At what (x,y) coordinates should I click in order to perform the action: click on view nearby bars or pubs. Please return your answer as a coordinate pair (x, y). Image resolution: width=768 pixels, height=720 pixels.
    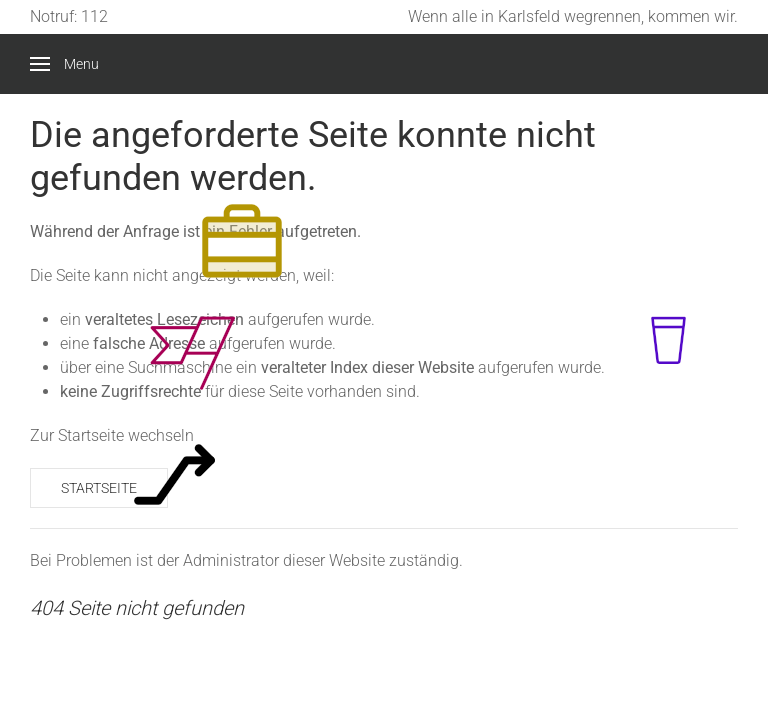
    Looking at the image, I should click on (668, 339).